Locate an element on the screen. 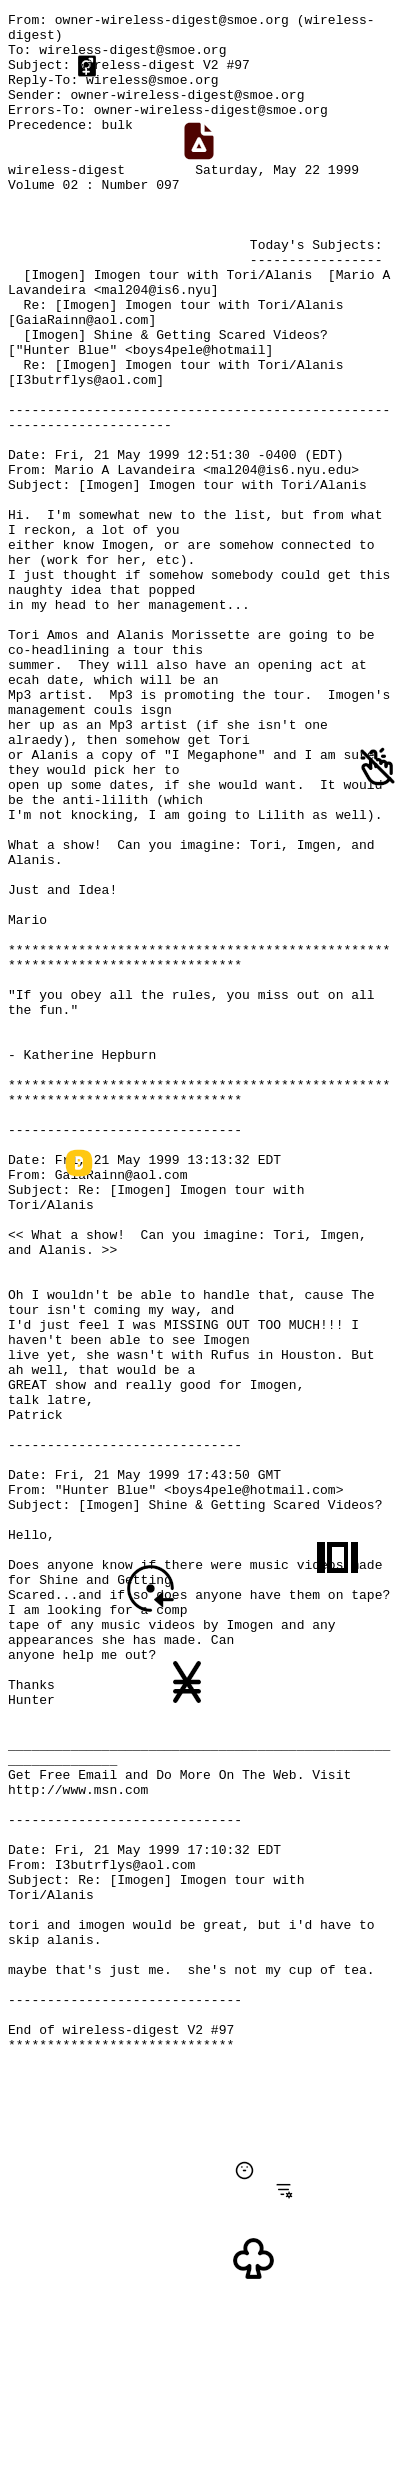 The image size is (399, 2492). click or tap interaction disabled is located at coordinates (377, 766).